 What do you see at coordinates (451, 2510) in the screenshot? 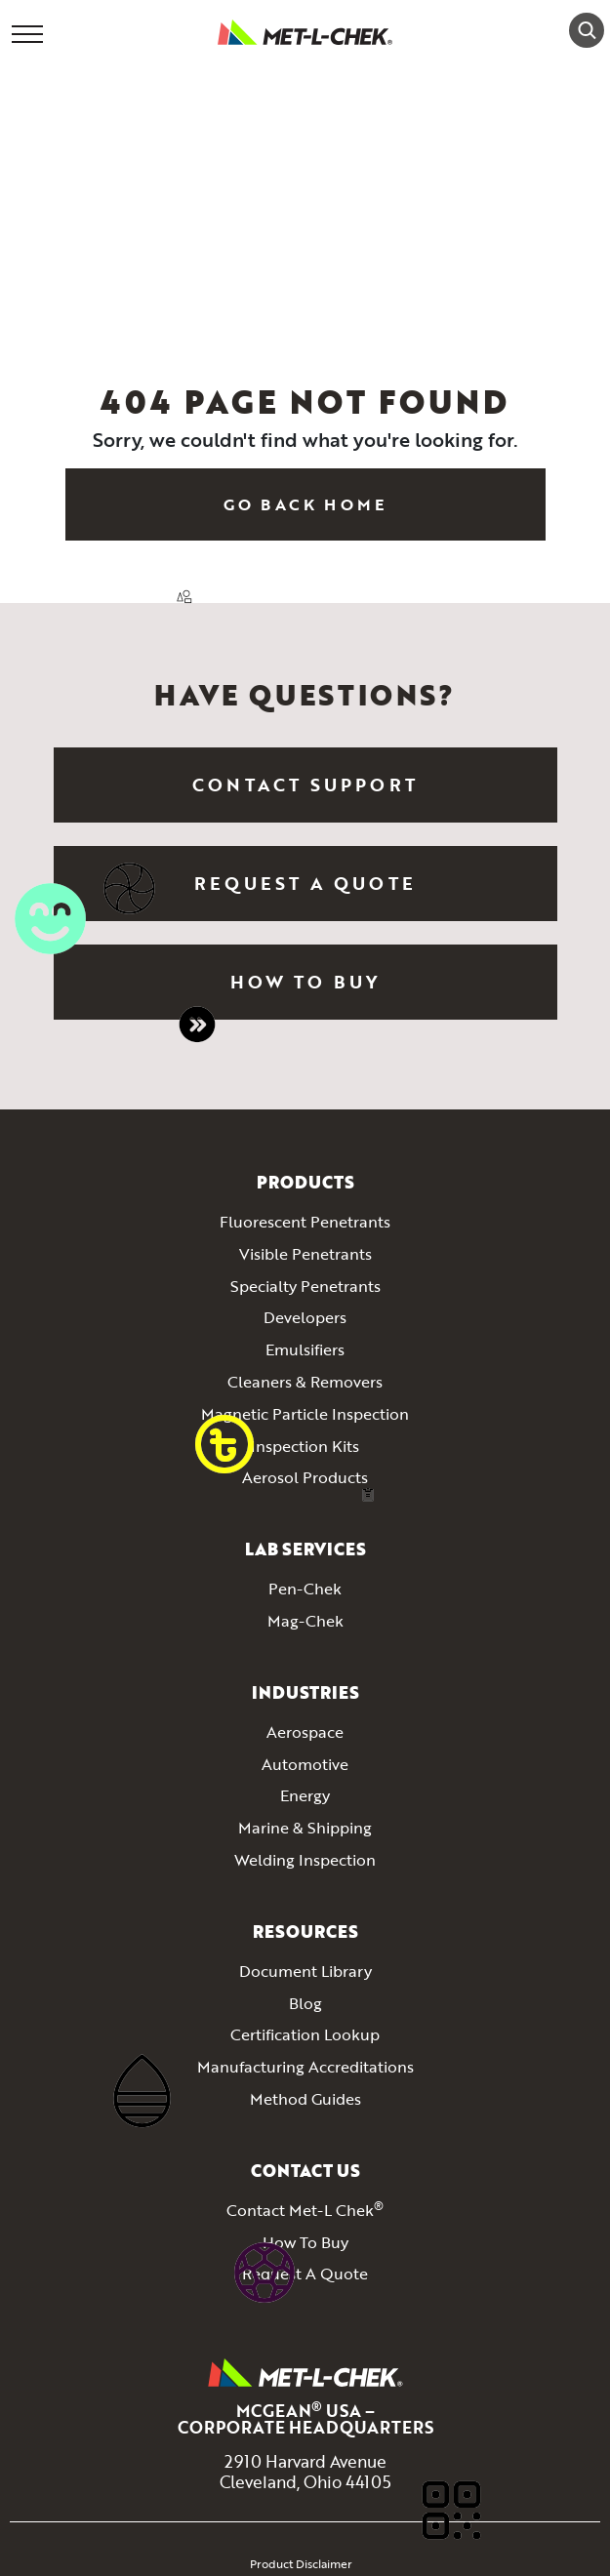
I see `scan or generate a qr code` at bounding box center [451, 2510].